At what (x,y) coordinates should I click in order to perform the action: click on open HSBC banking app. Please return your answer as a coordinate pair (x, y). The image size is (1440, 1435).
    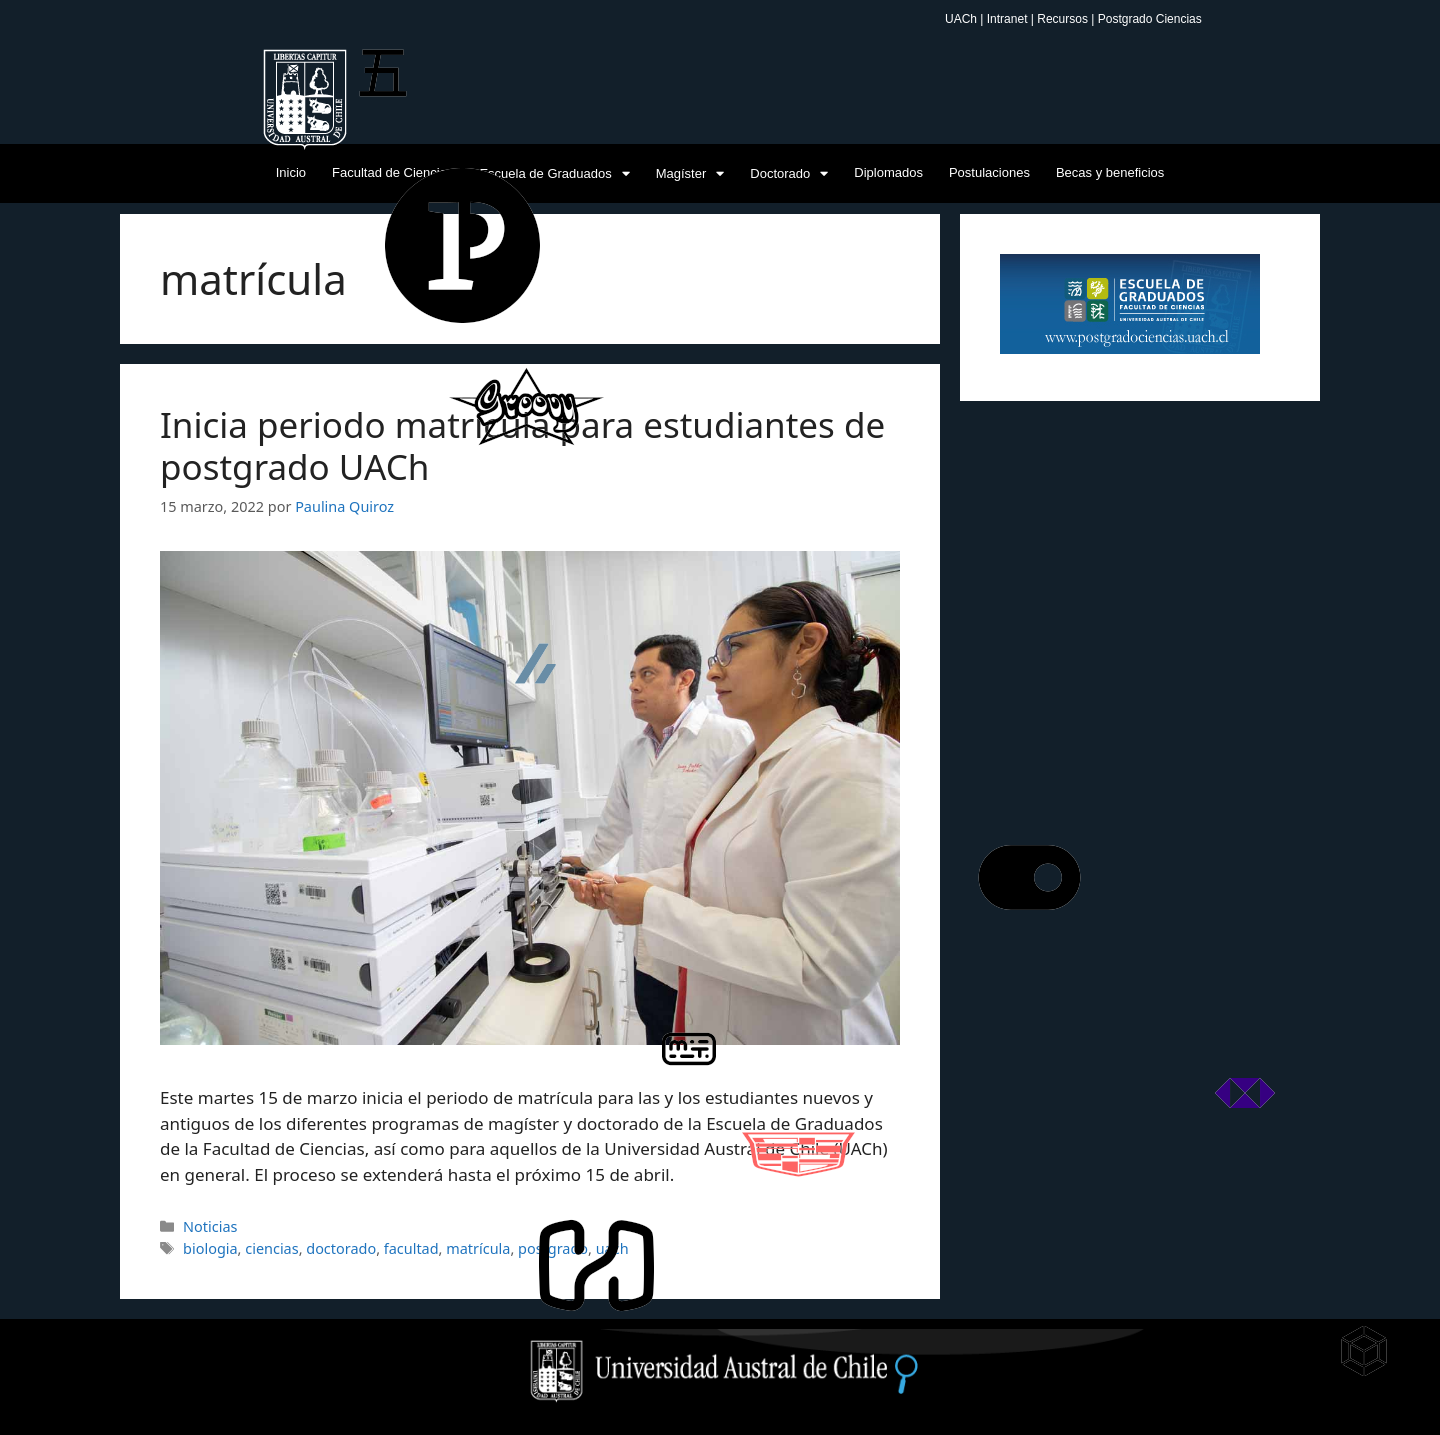
    Looking at the image, I should click on (1245, 1093).